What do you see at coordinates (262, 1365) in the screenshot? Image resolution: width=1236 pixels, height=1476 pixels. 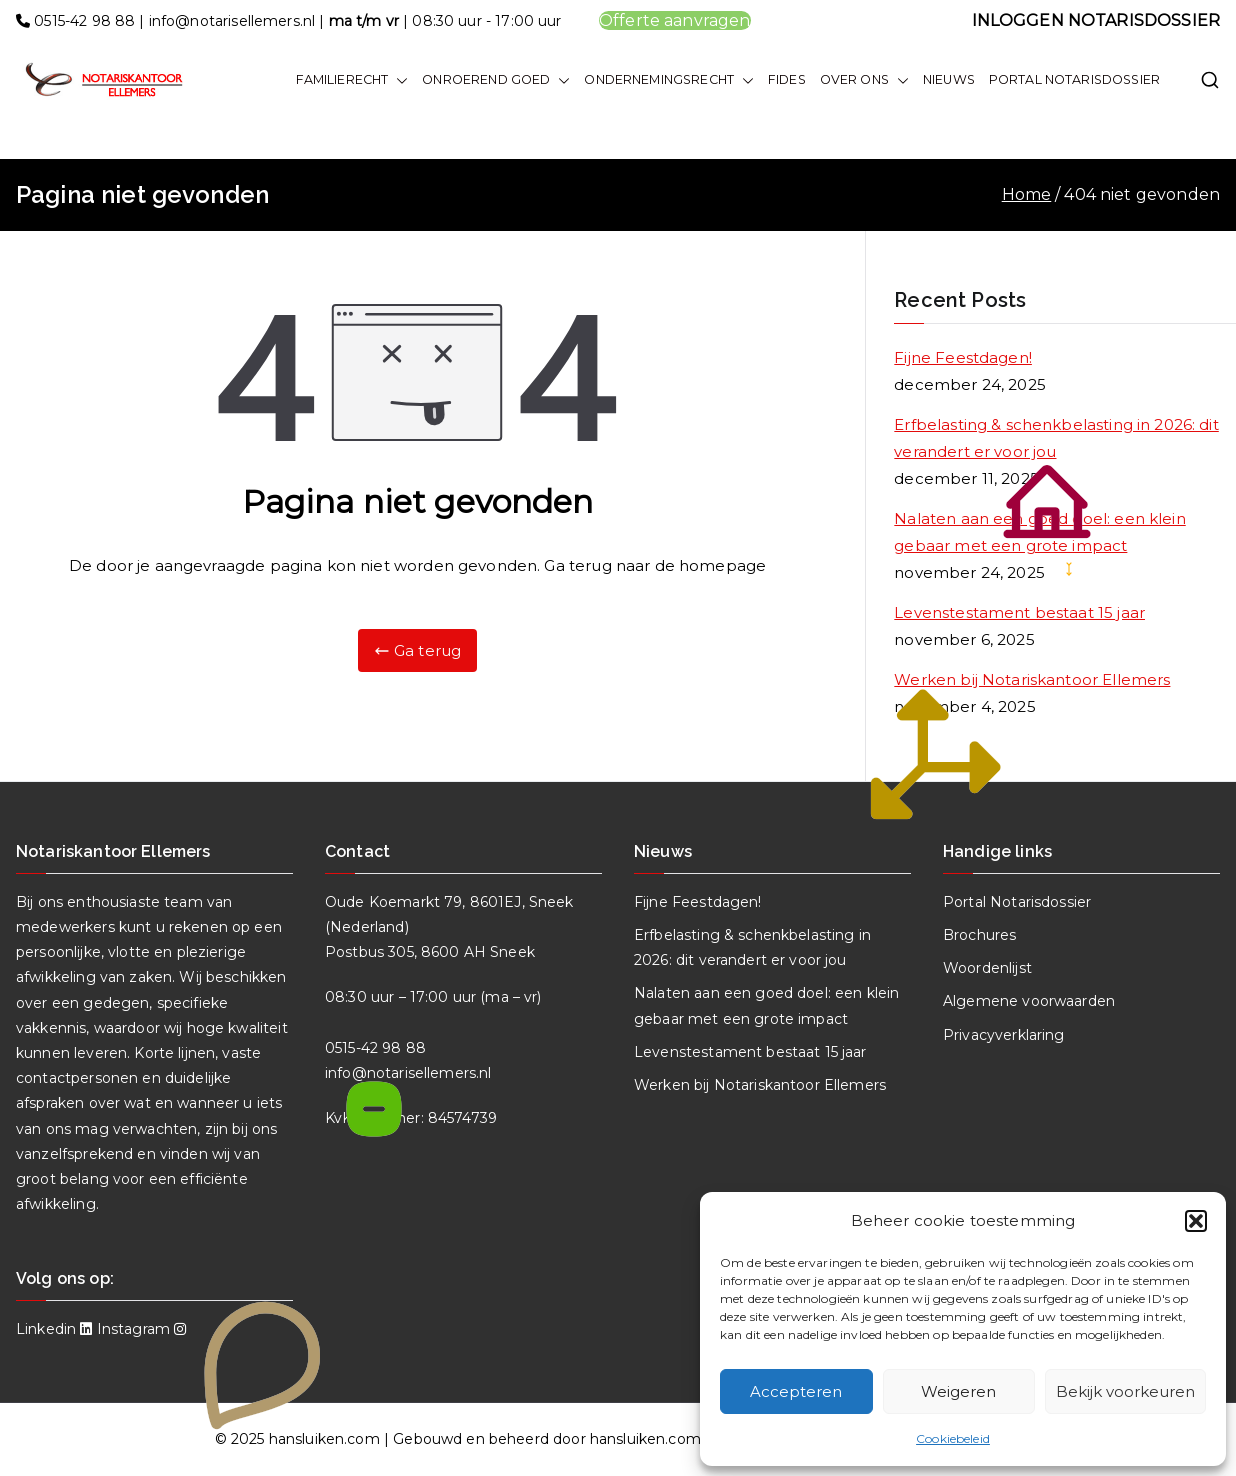 I see `open the Storytel audiobook app` at bounding box center [262, 1365].